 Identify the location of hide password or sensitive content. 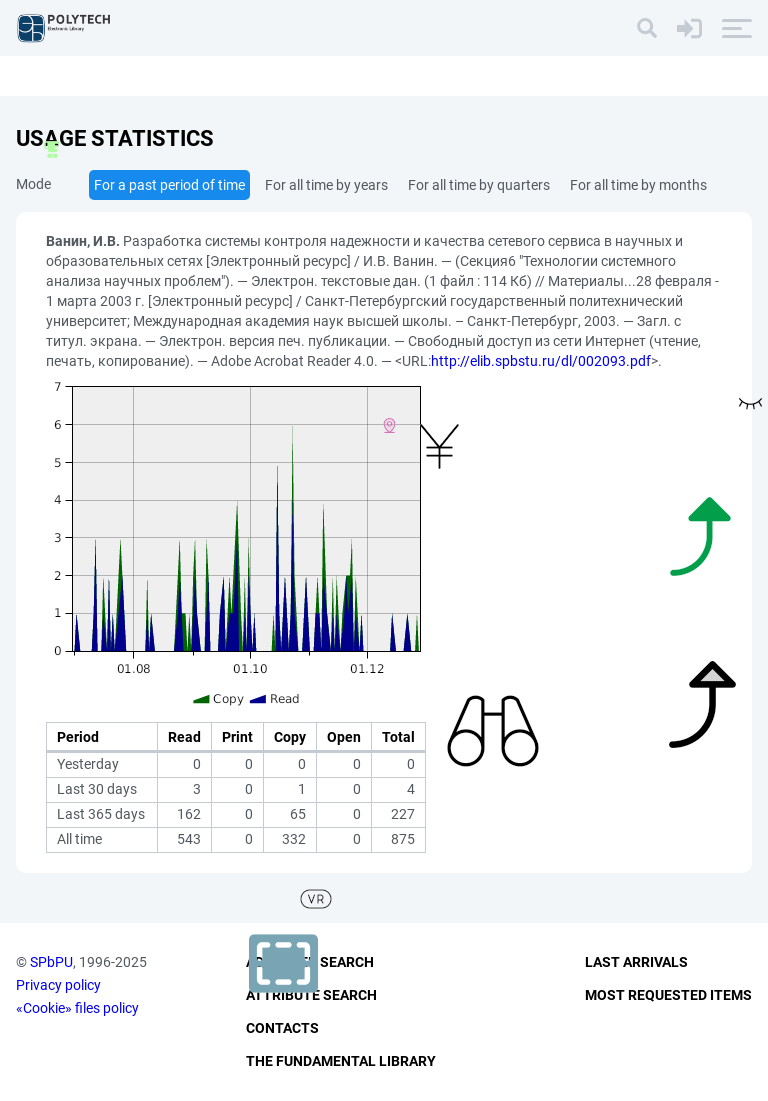
(750, 401).